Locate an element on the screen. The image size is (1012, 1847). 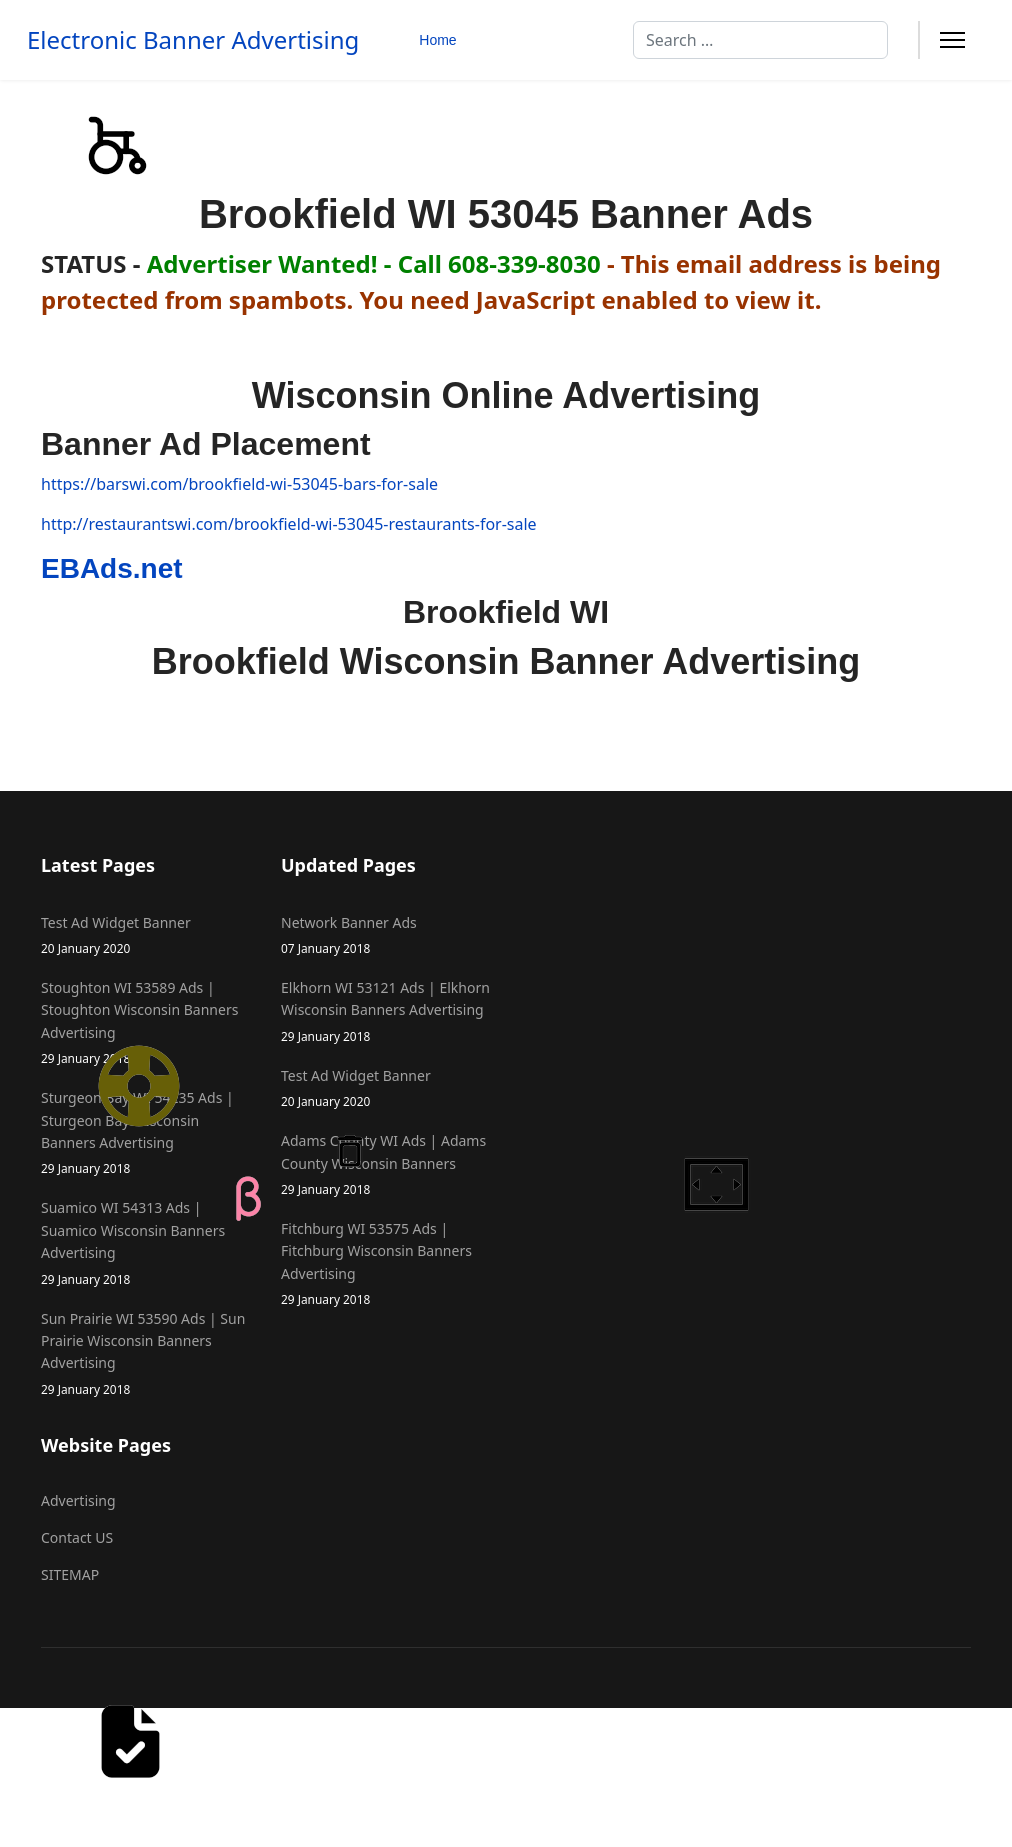
indicates a feature in beta testing phase is located at coordinates (247, 1196).